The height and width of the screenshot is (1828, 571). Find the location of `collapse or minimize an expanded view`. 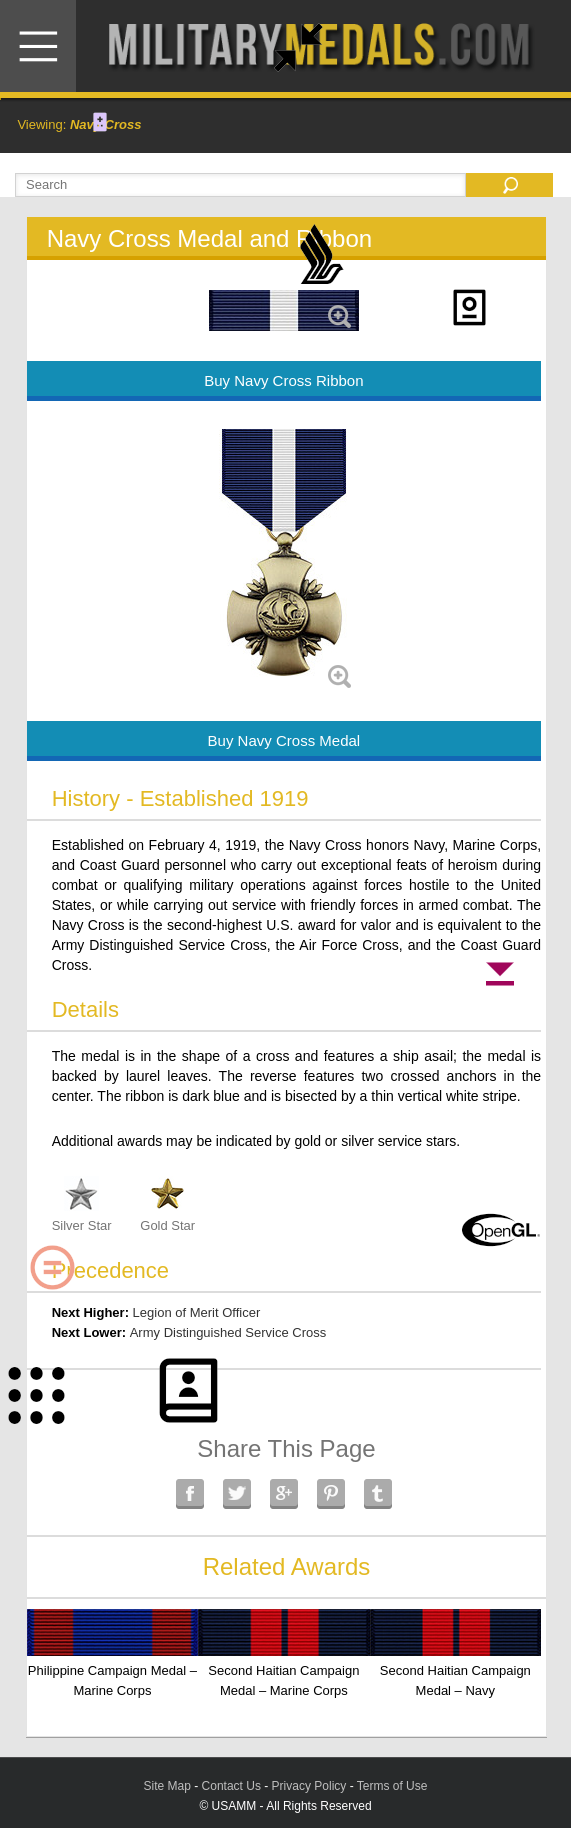

collapse or minimize an expanded view is located at coordinates (298, 47).